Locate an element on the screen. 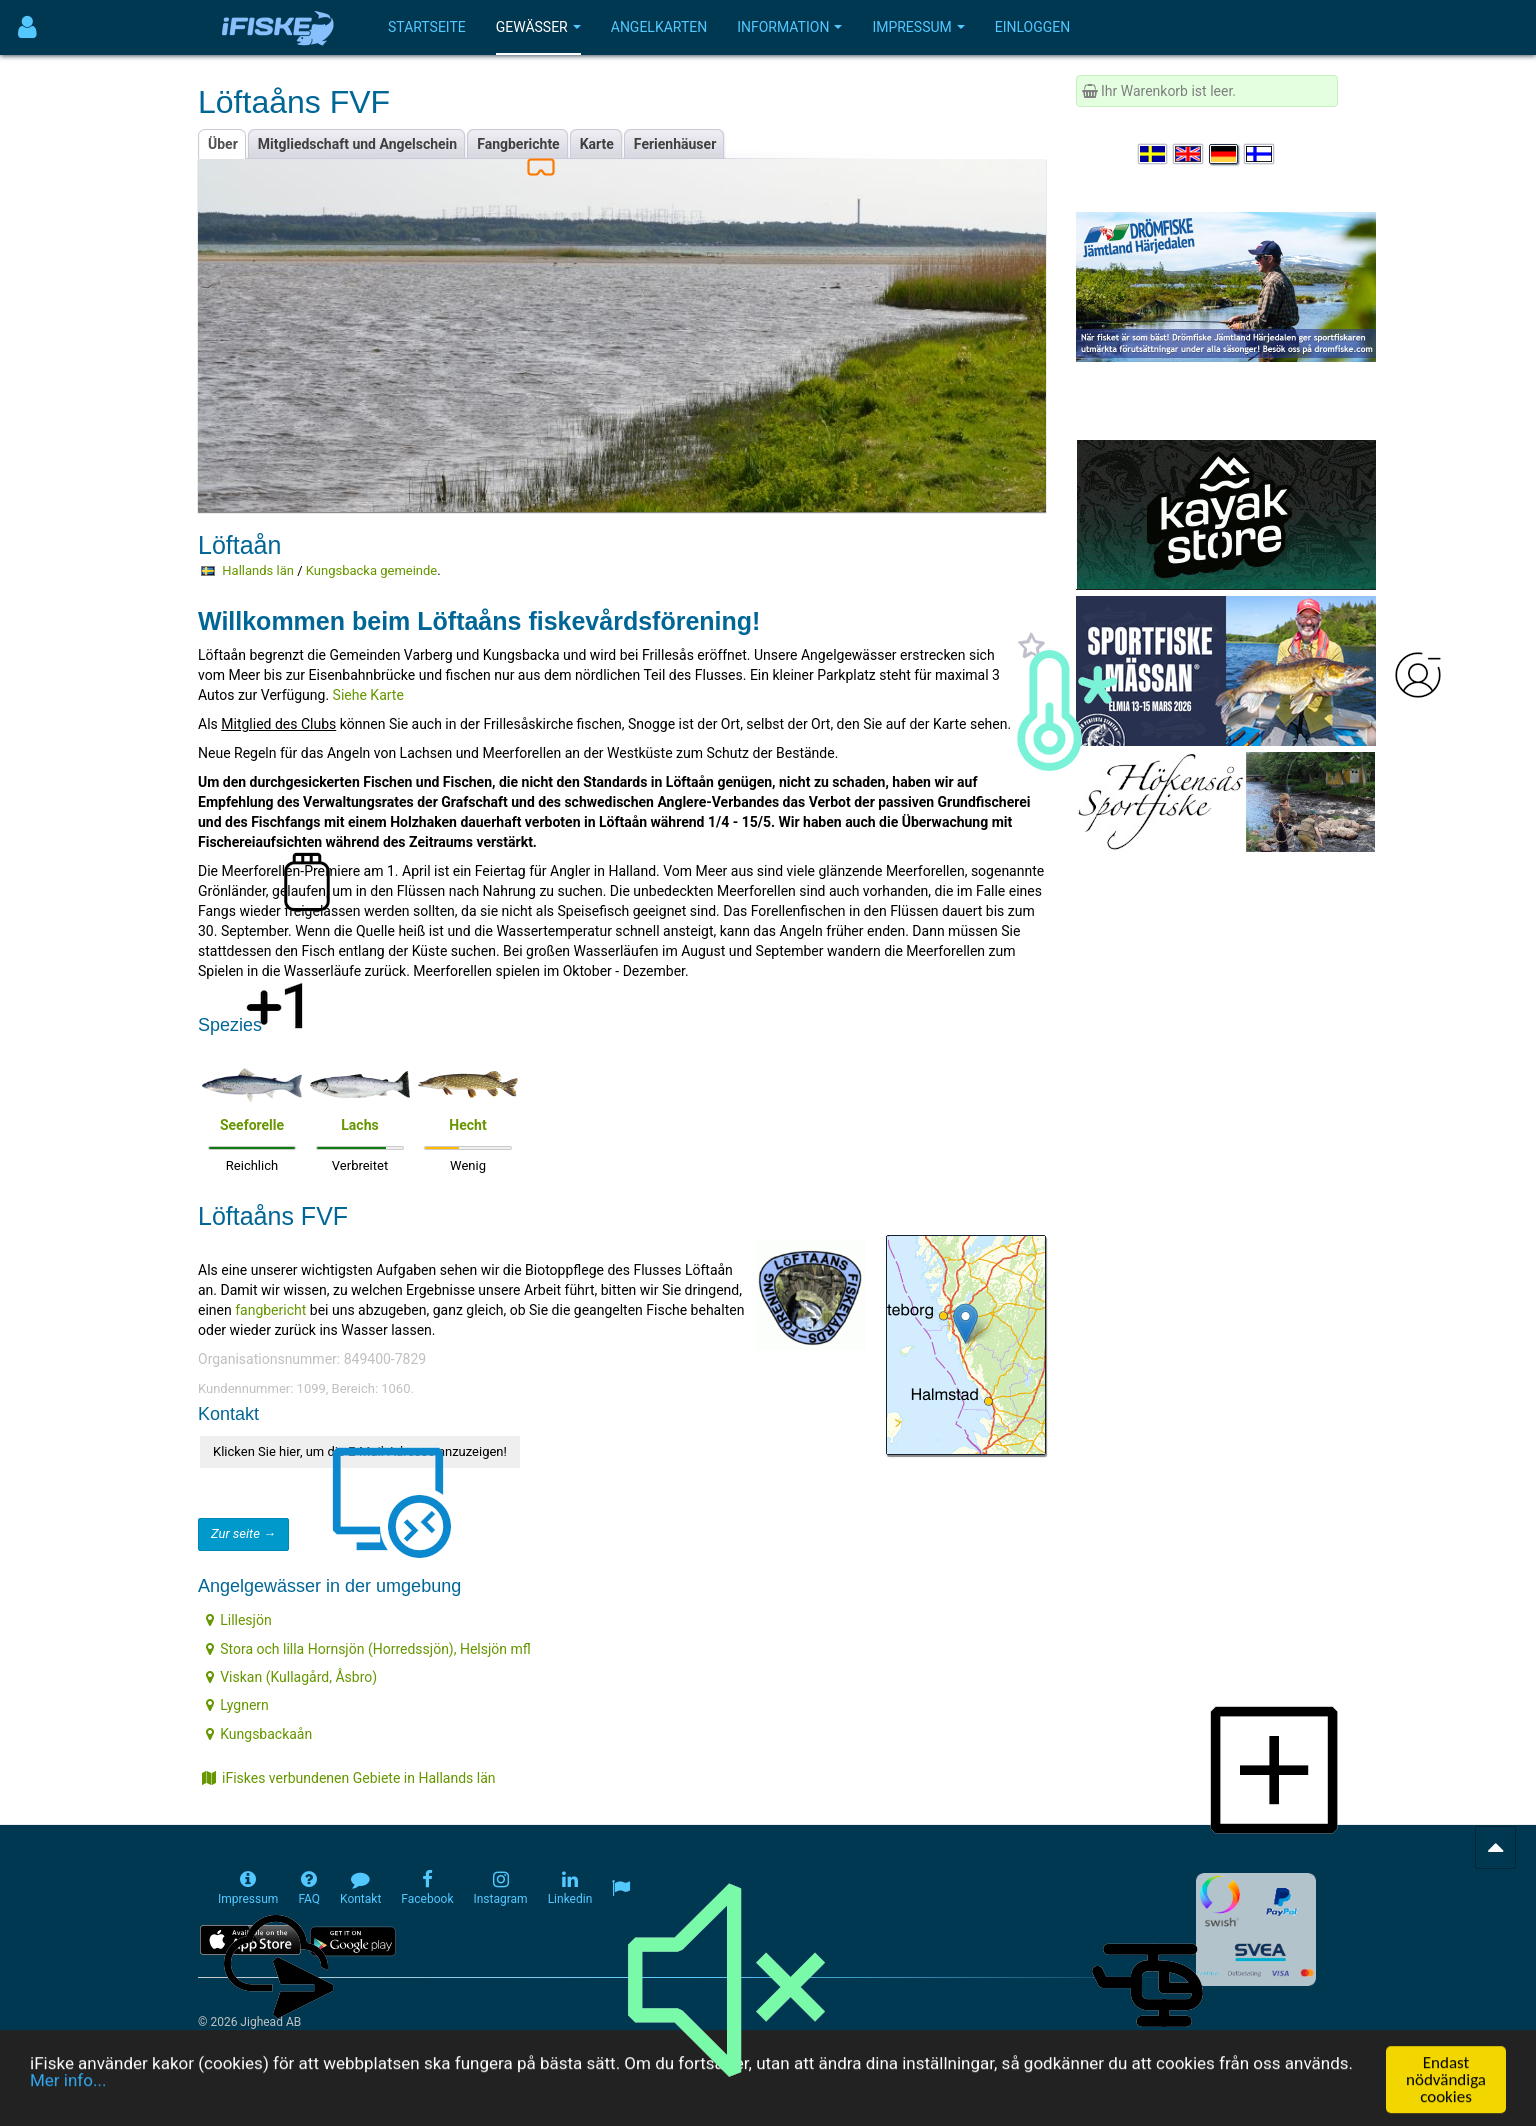  access virtual reality or VR mode is located at coordinates (541, 167).